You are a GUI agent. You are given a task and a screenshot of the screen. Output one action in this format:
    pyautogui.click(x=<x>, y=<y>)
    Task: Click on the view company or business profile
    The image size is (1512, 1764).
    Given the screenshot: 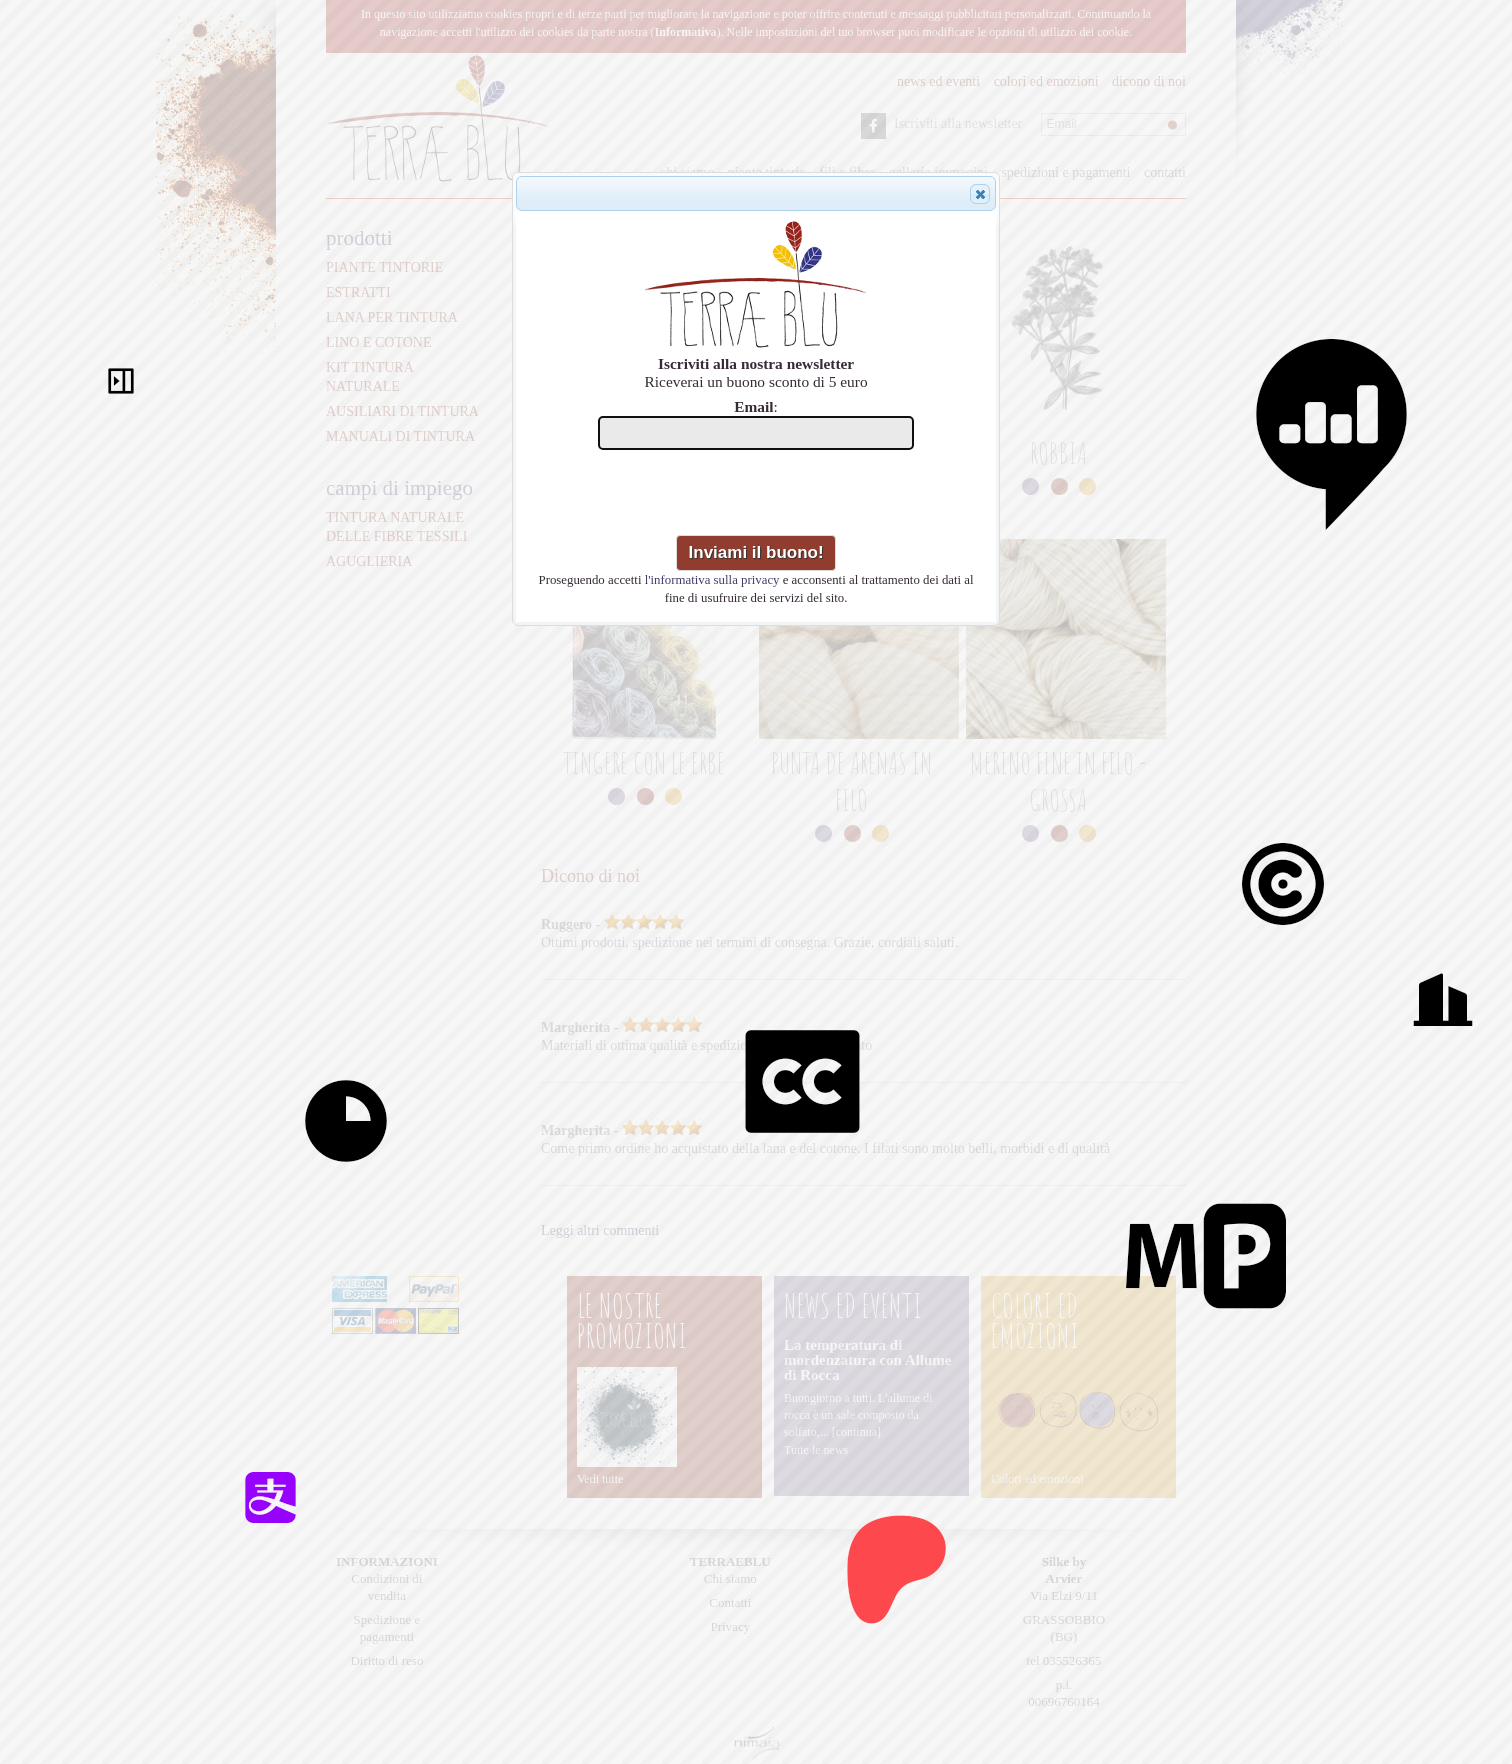 What is the action you would take?
    pyautogui.click(x=1443, y=1002)
    